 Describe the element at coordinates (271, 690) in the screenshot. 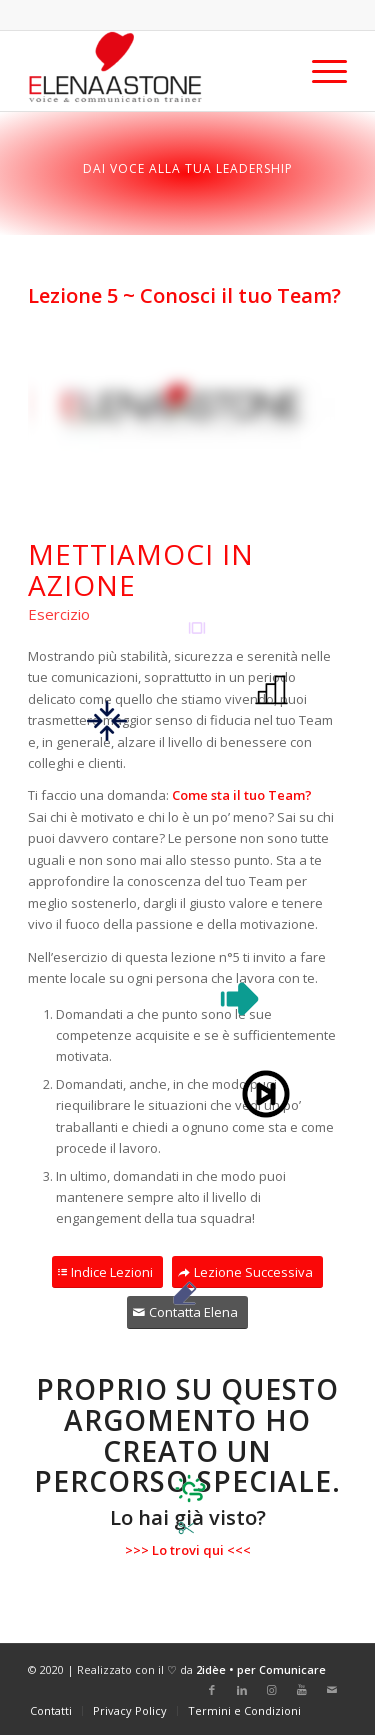

I see `view analytics or statistics` at that location.